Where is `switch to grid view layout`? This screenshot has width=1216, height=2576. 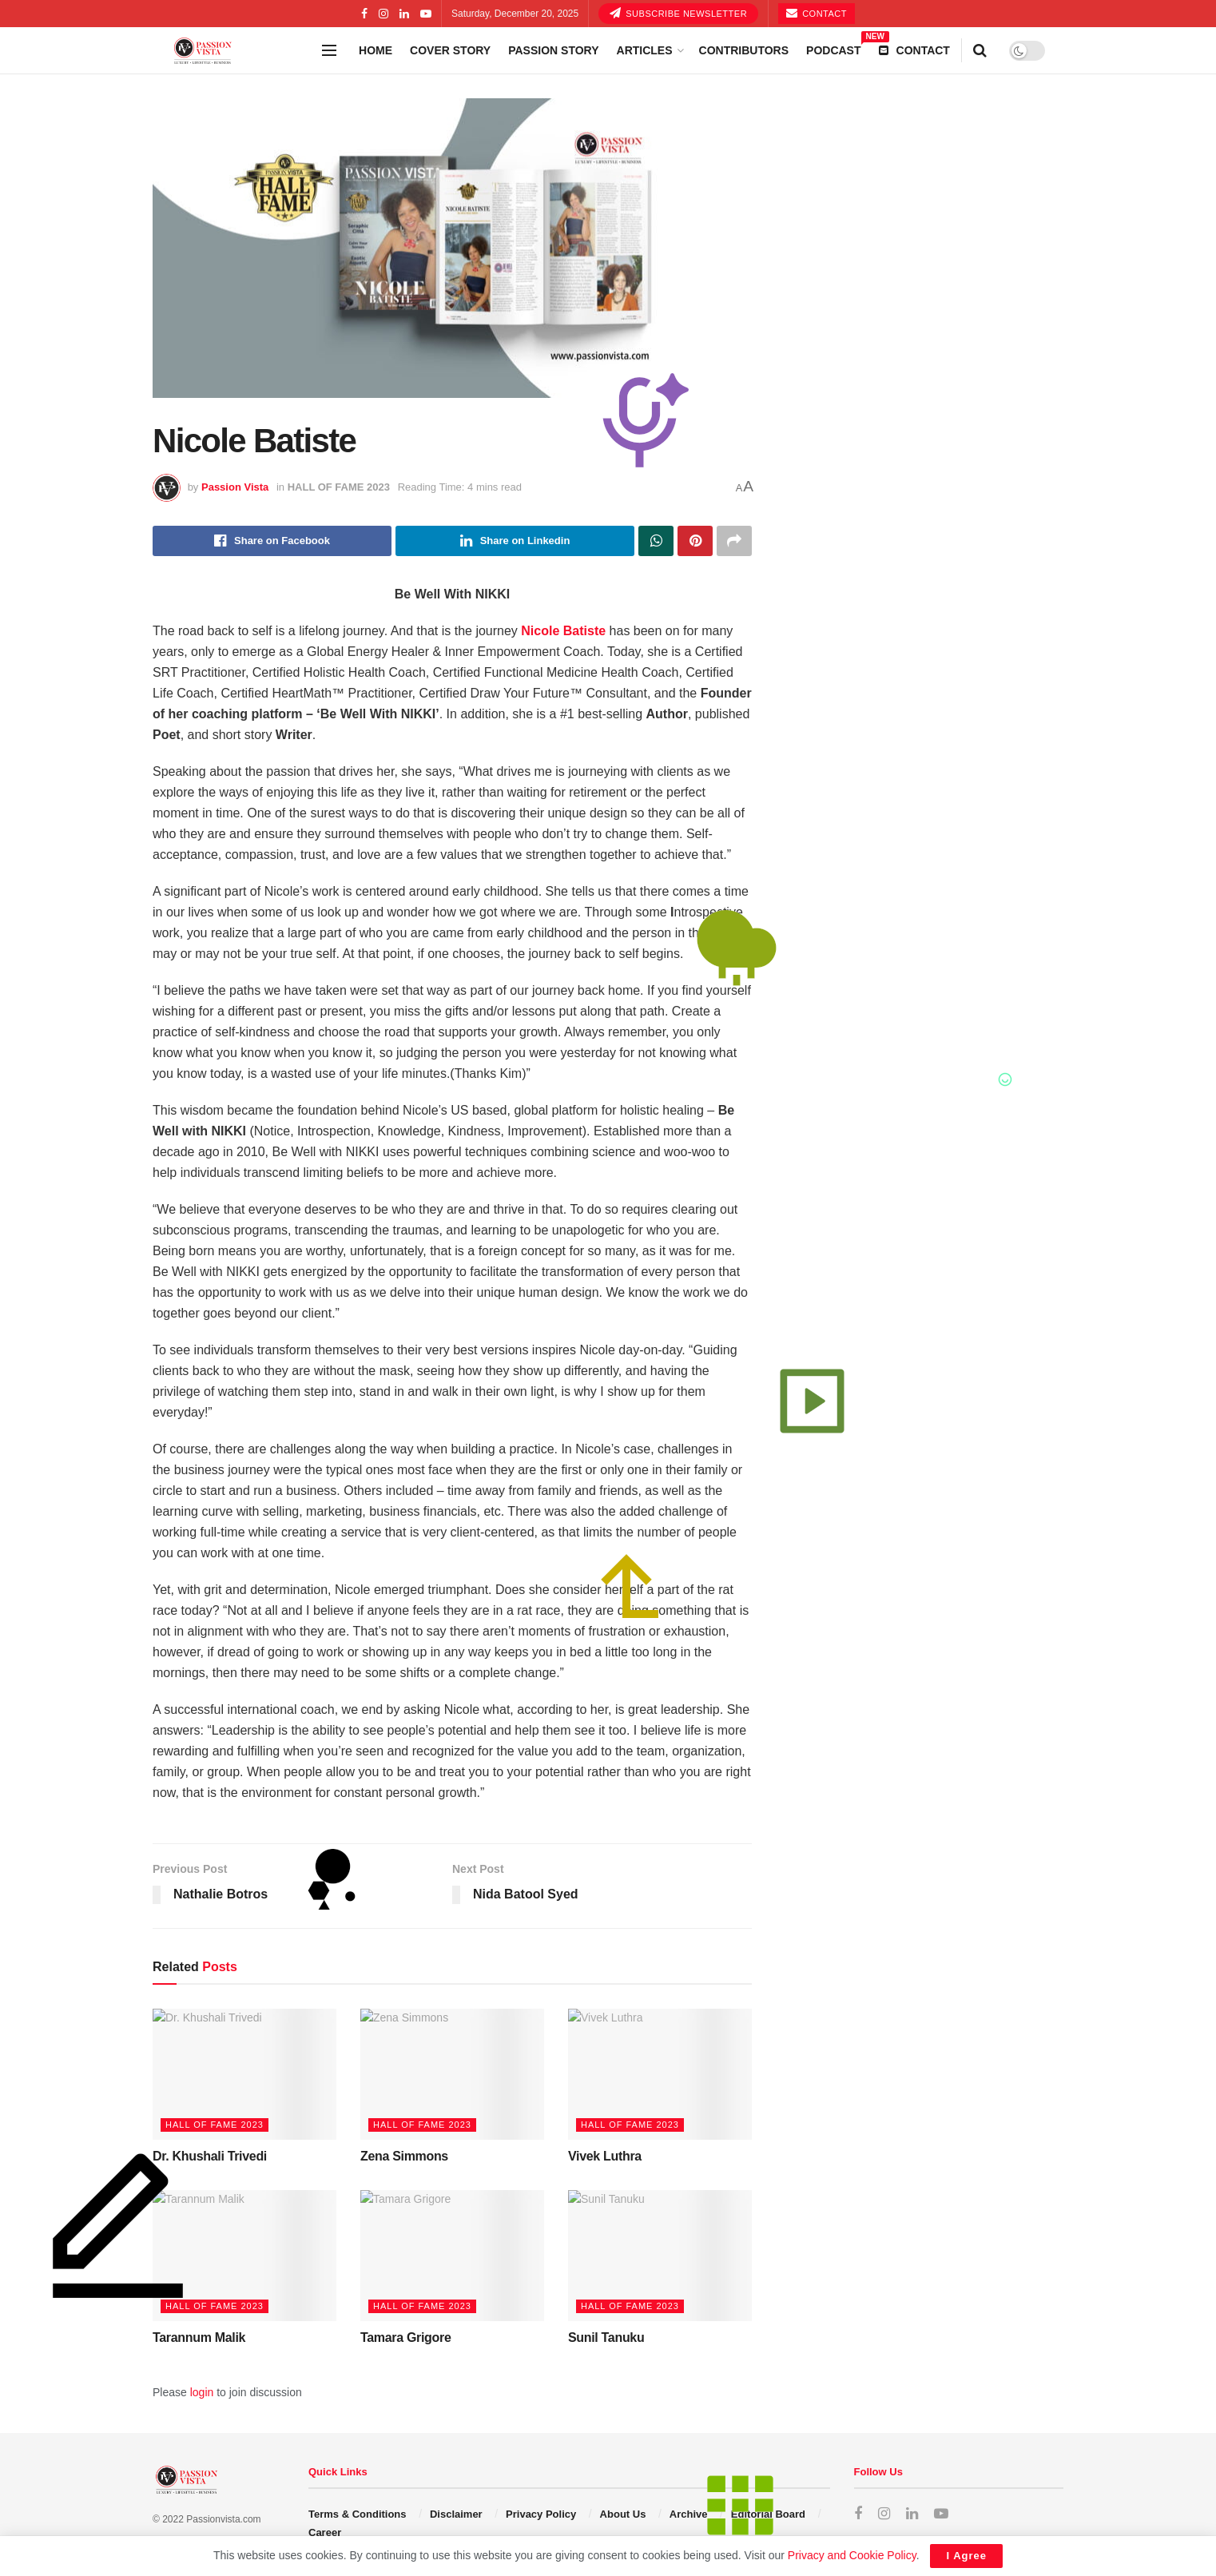 switch to grid view layout is located at coordinates (740, 2505).